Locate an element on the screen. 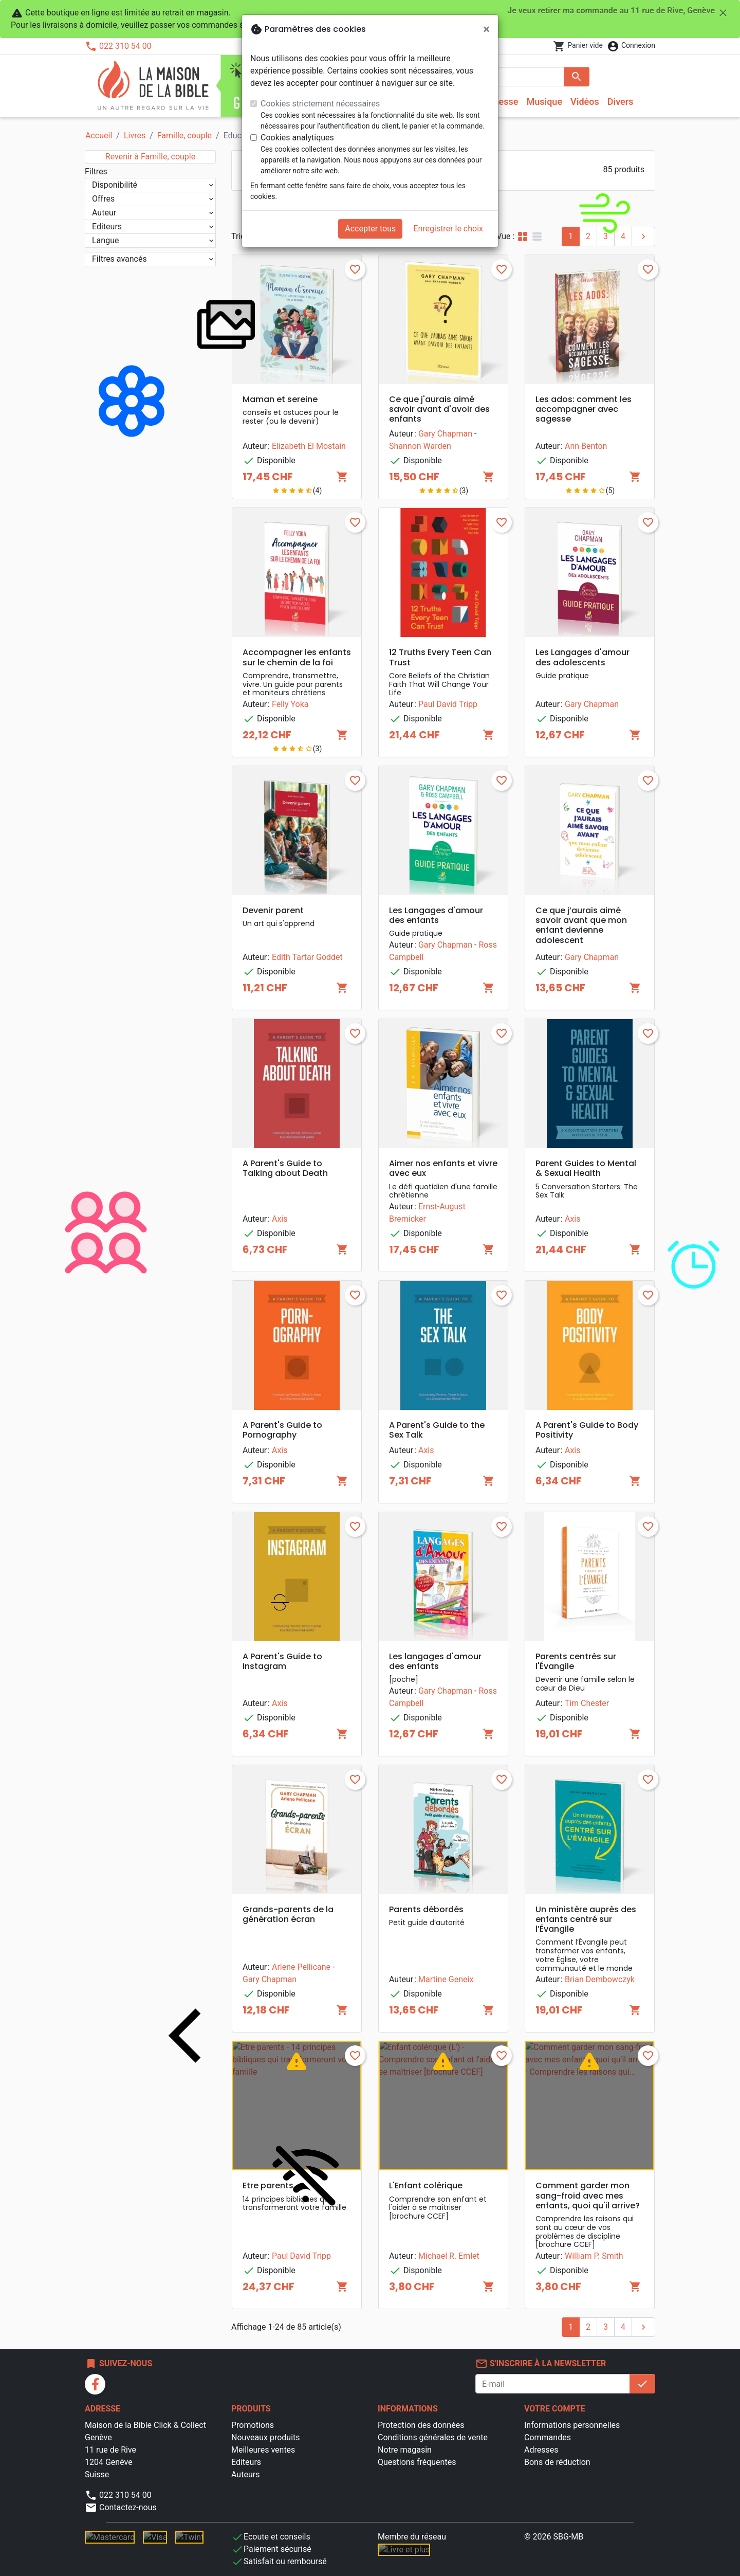 The image size is (740, 2576). view all team members is located at coordinates (106, 1232).